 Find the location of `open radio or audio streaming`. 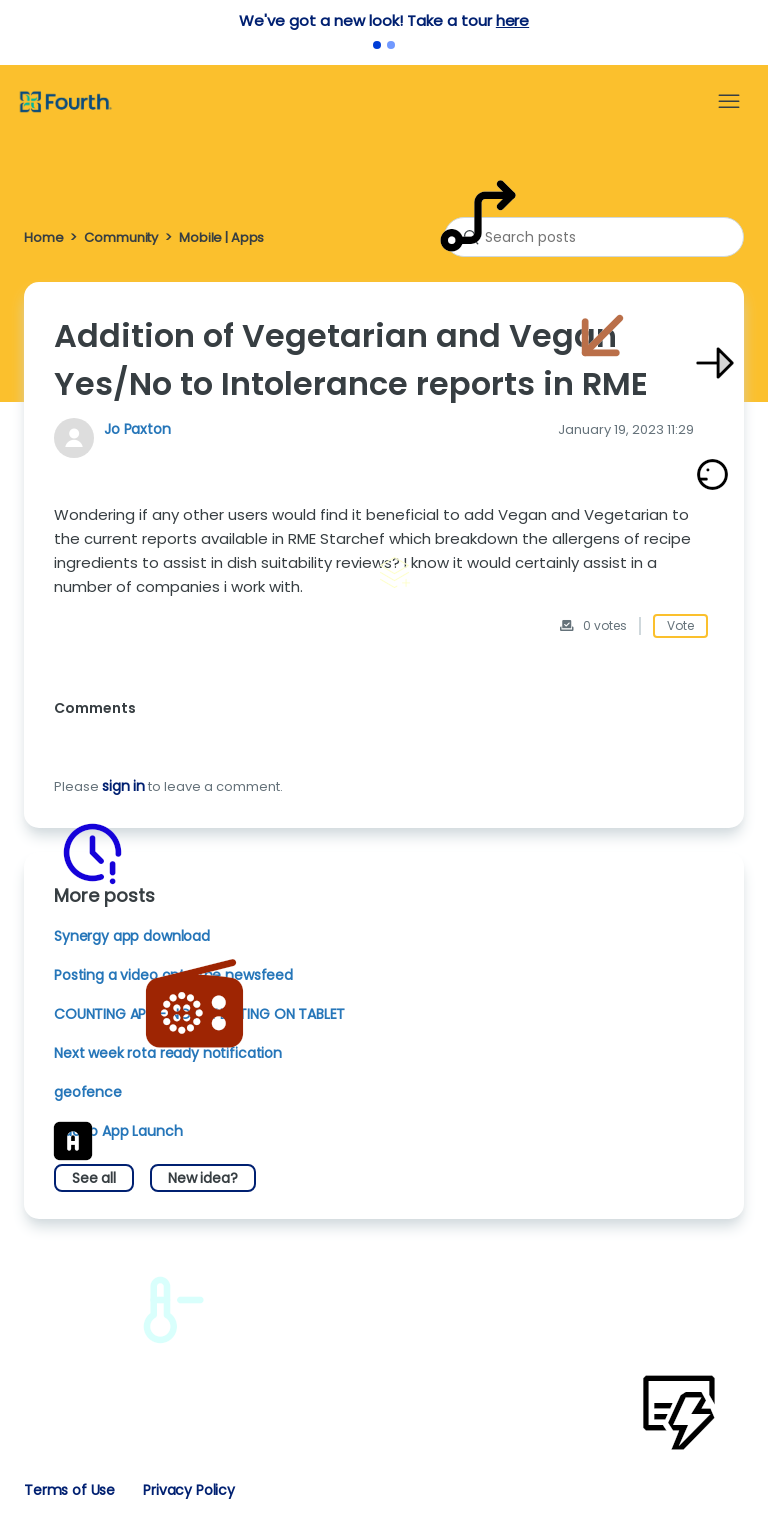

open radio or audio streaming is located at coordinates (194, 1002).